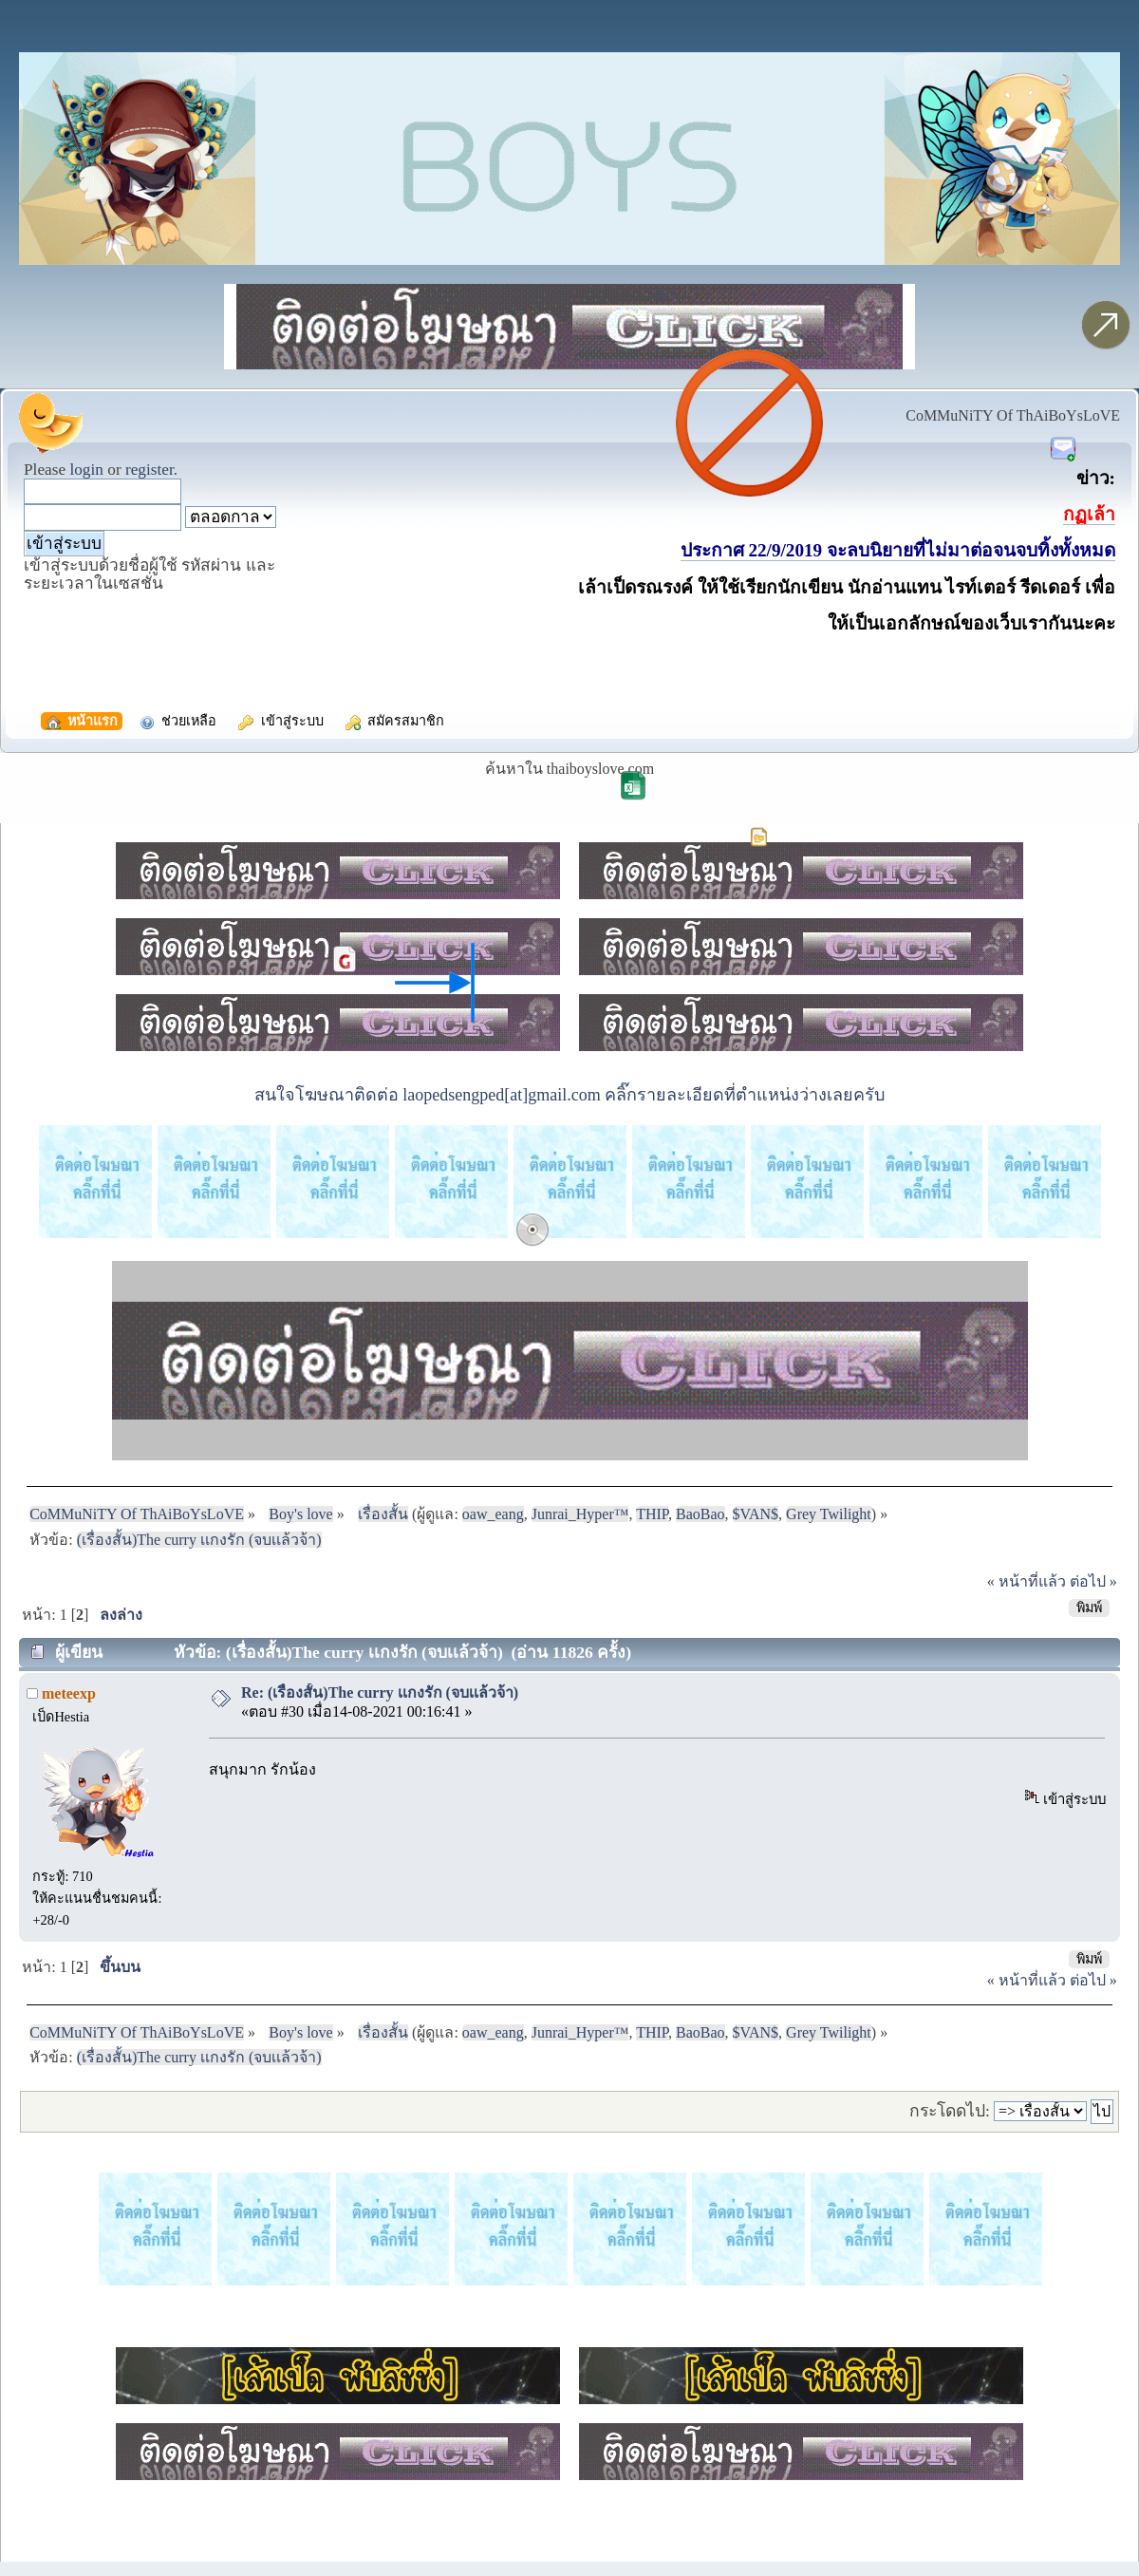 This screenshot has width=1139, height=2576. What do you see at coordinates (749, 423) in the screenshot?
I see `indicates denied or blocked access` at bounding box center [749, 423].